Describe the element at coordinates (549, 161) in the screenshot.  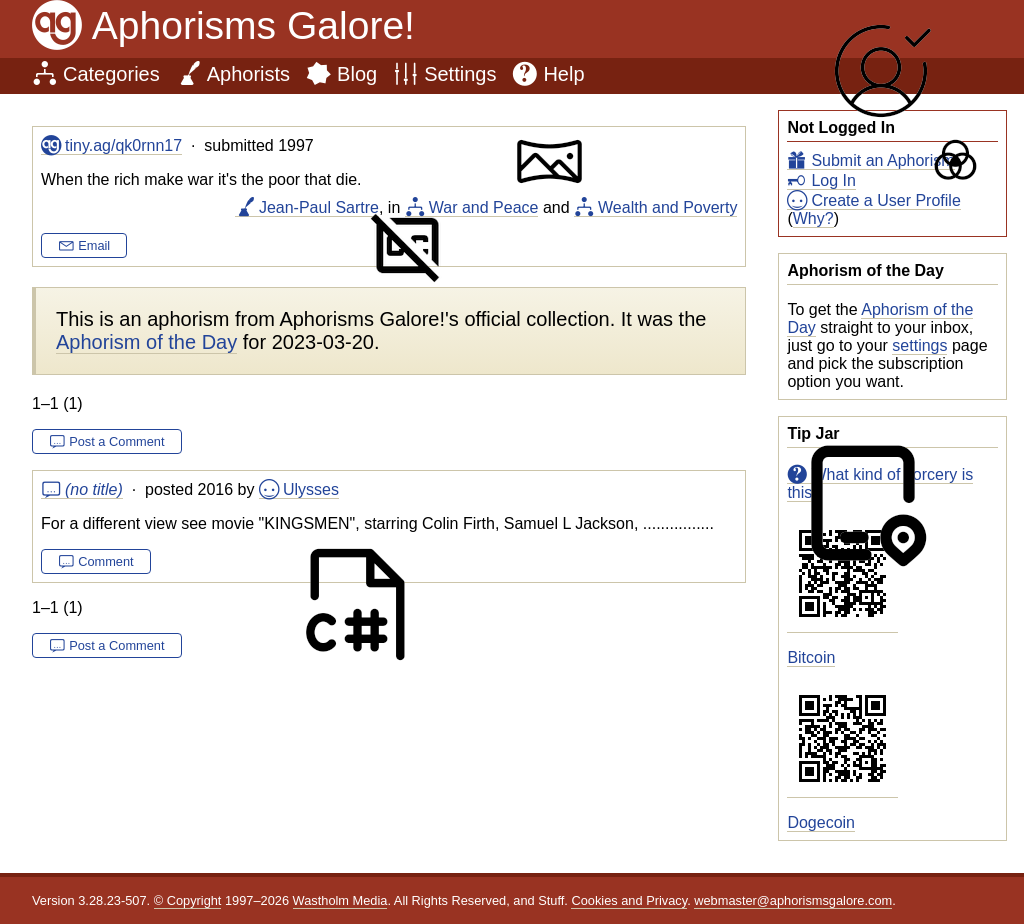
I see `view panorama photos` at that location.